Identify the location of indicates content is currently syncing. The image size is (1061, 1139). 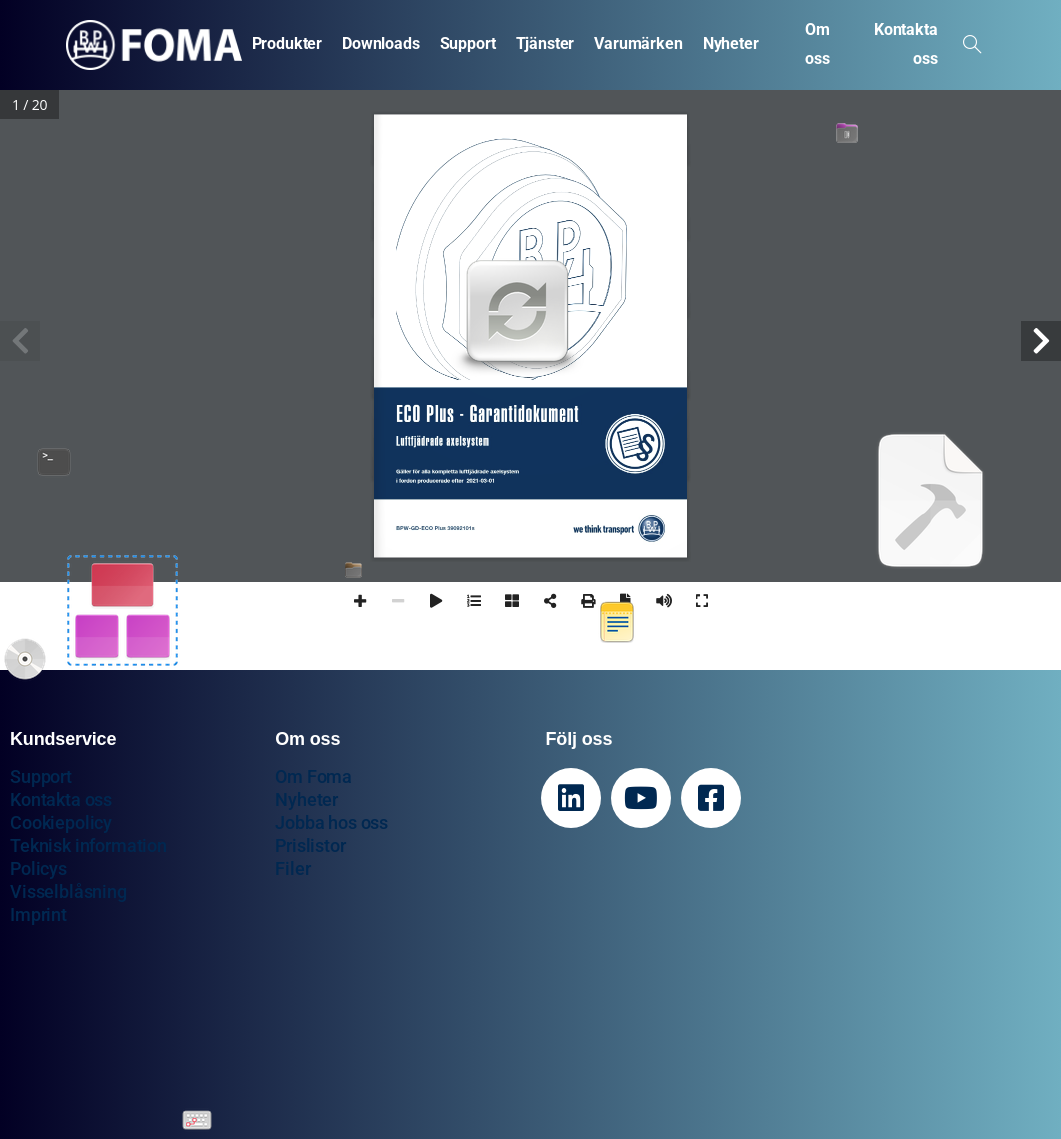
(518, 316).